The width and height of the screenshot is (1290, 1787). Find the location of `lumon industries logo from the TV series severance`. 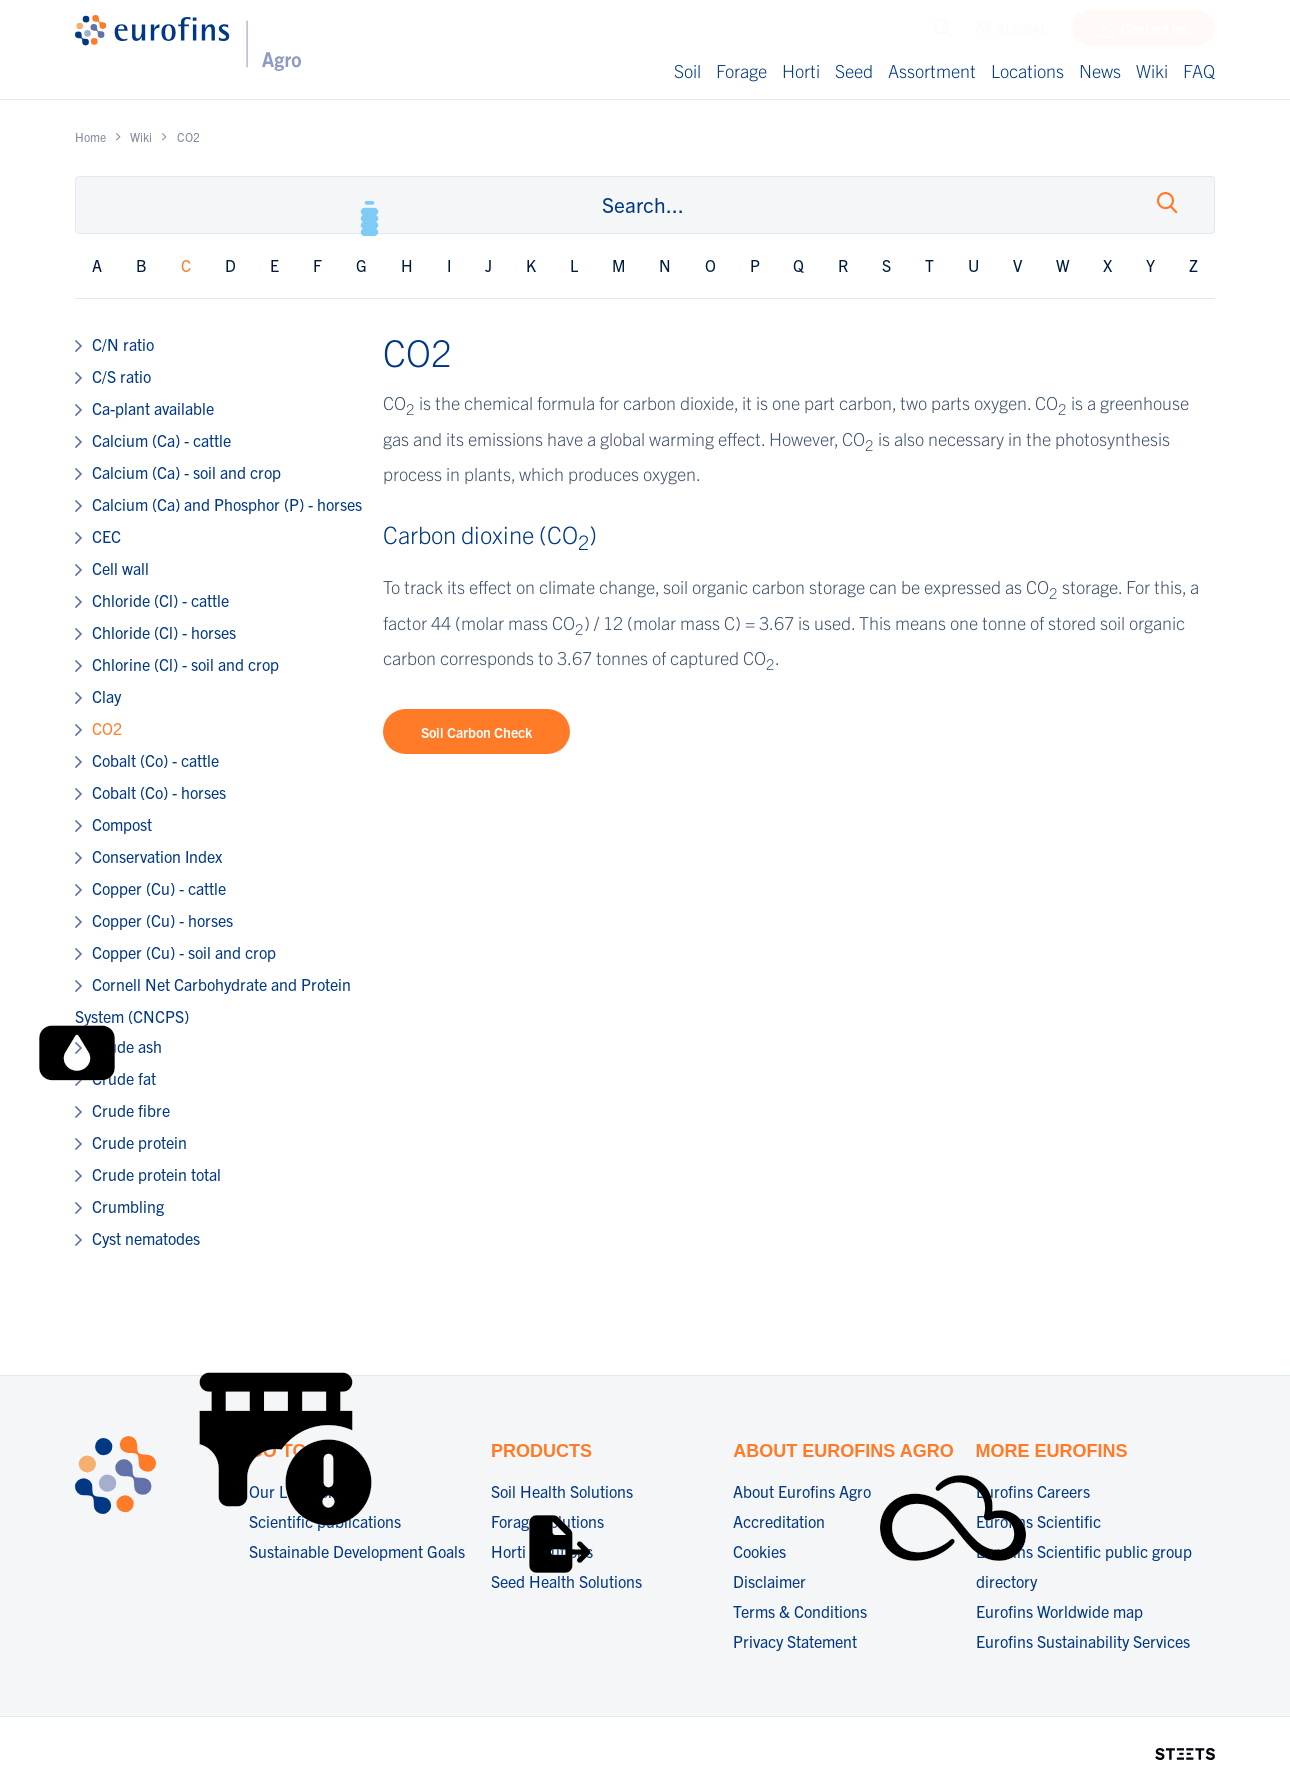

lumon industries logo from the TV series severance is located at coordinates (77, 1055).